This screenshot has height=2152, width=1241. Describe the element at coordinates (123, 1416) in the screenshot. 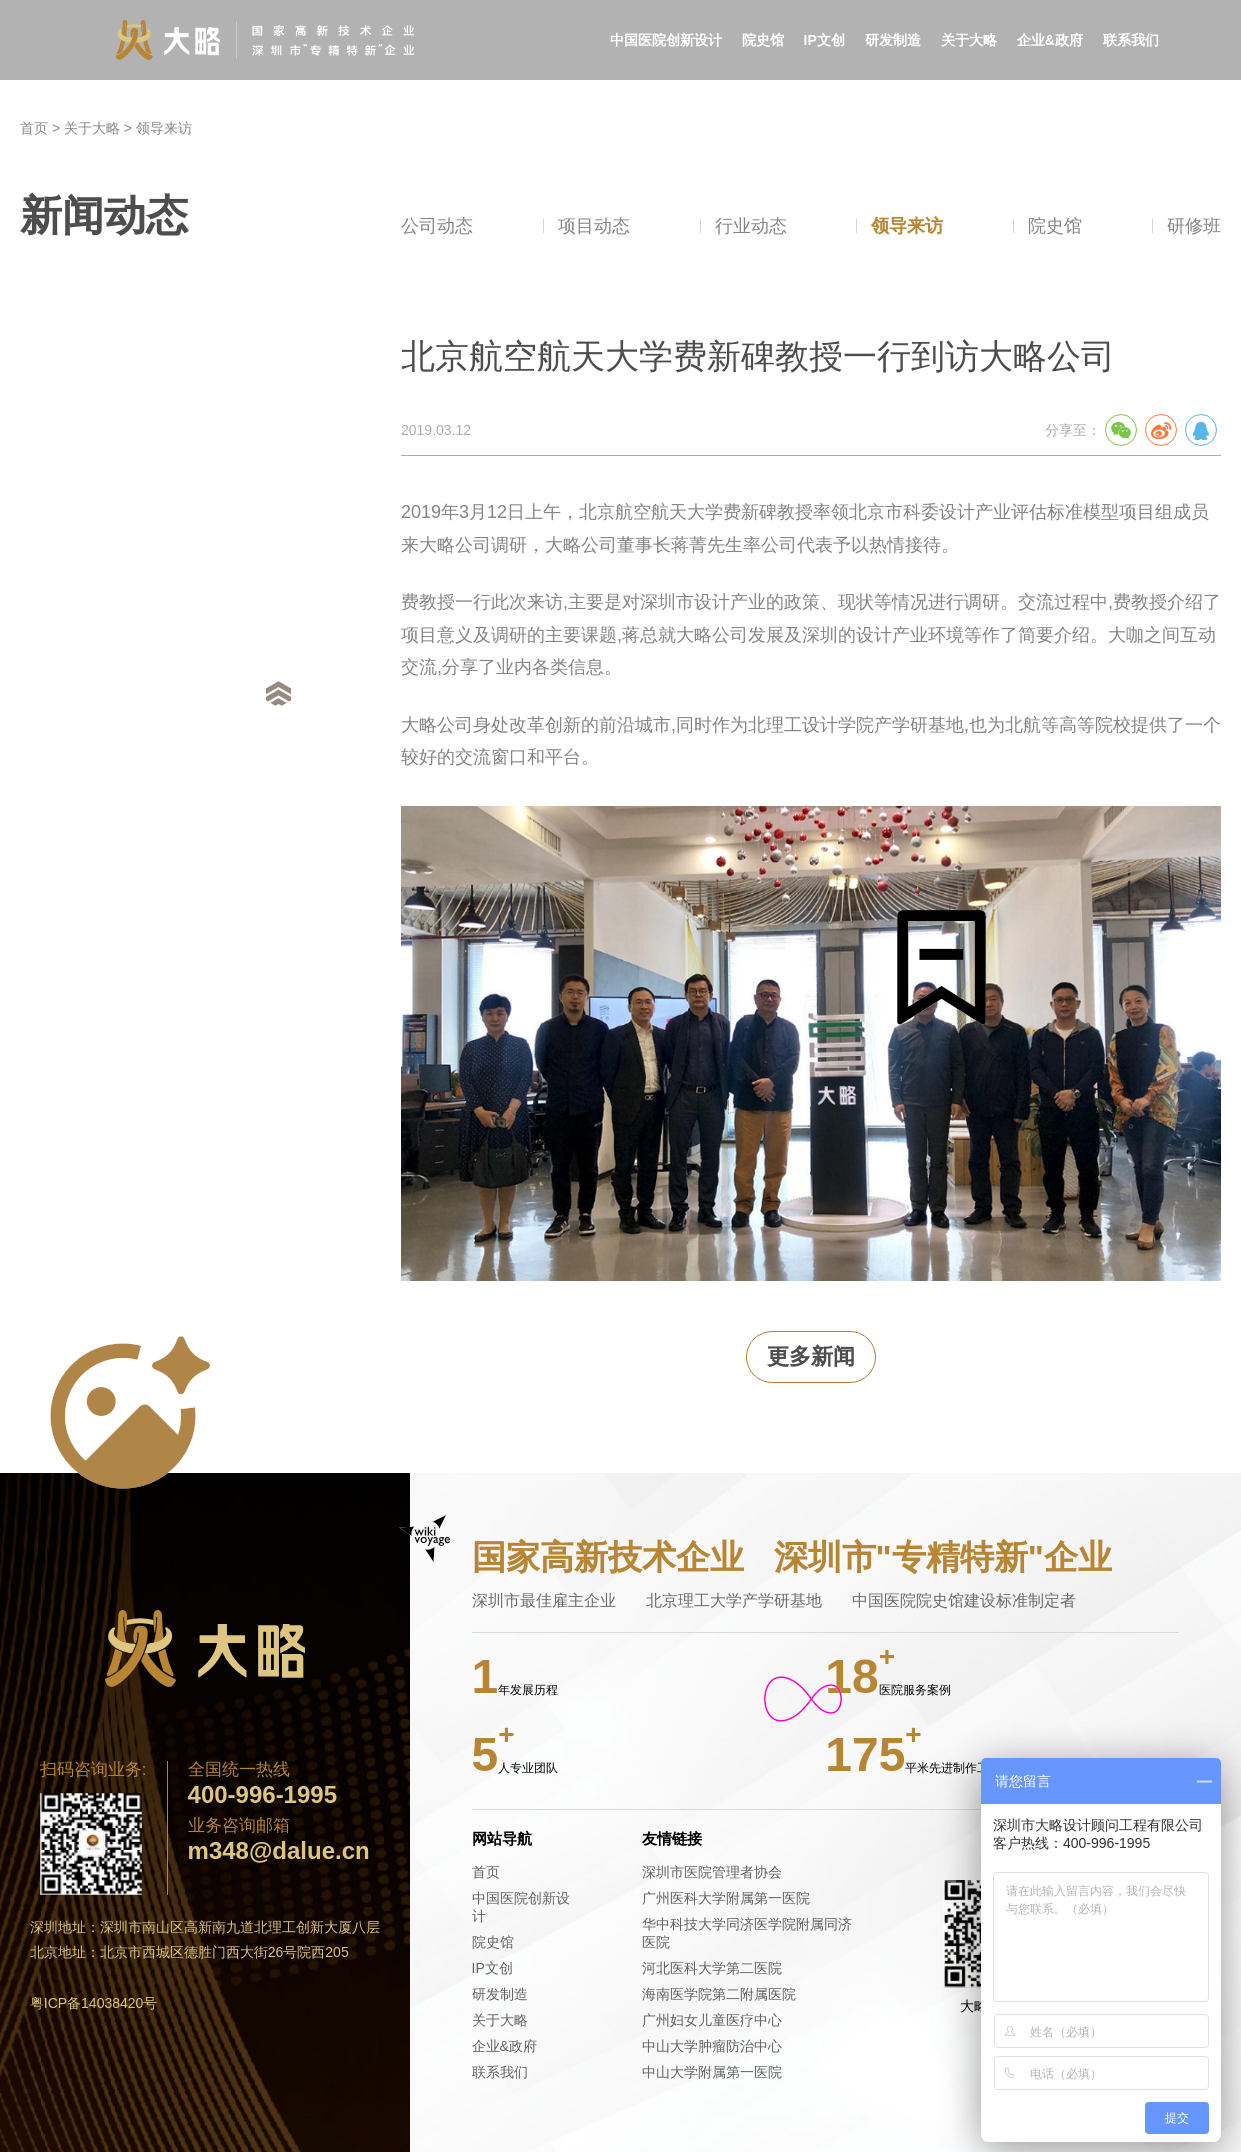

I see `generate ai-enhanced image` at that location.